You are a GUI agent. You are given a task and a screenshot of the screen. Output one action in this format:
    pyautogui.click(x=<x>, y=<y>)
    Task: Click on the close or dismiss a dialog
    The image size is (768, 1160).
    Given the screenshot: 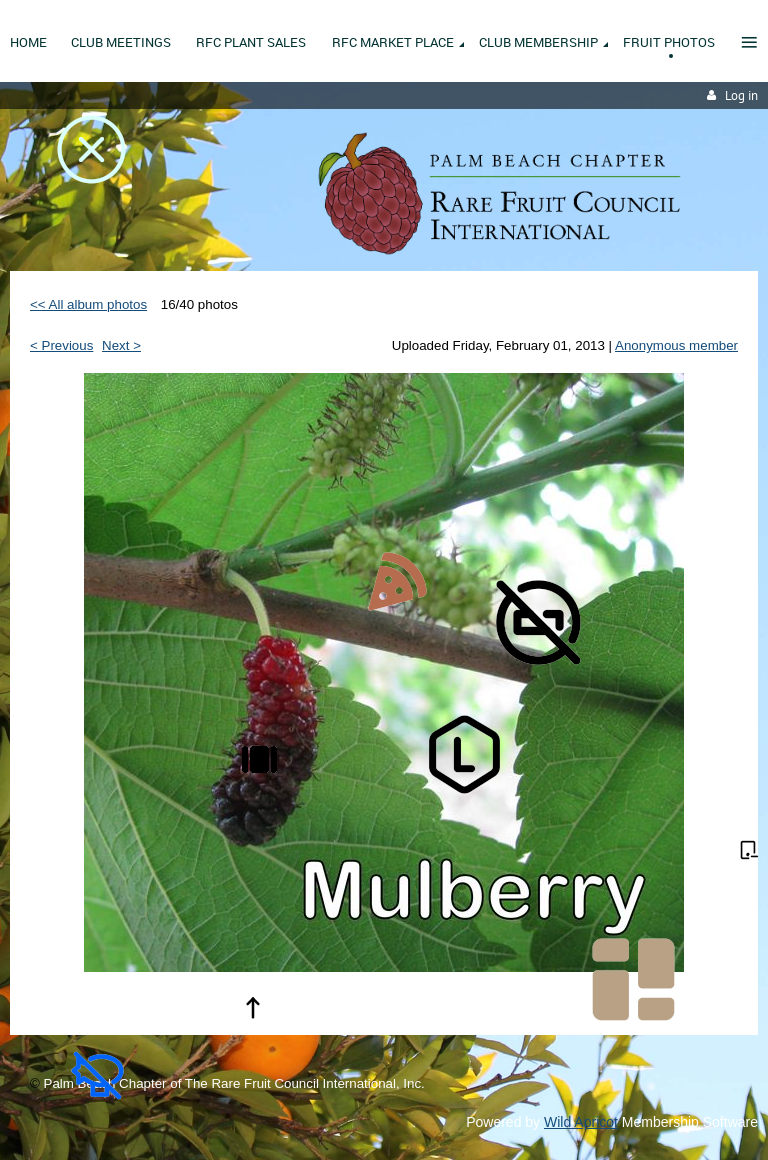 What is the action you would take?
    pyautogui.click(x=91, y=149)
    